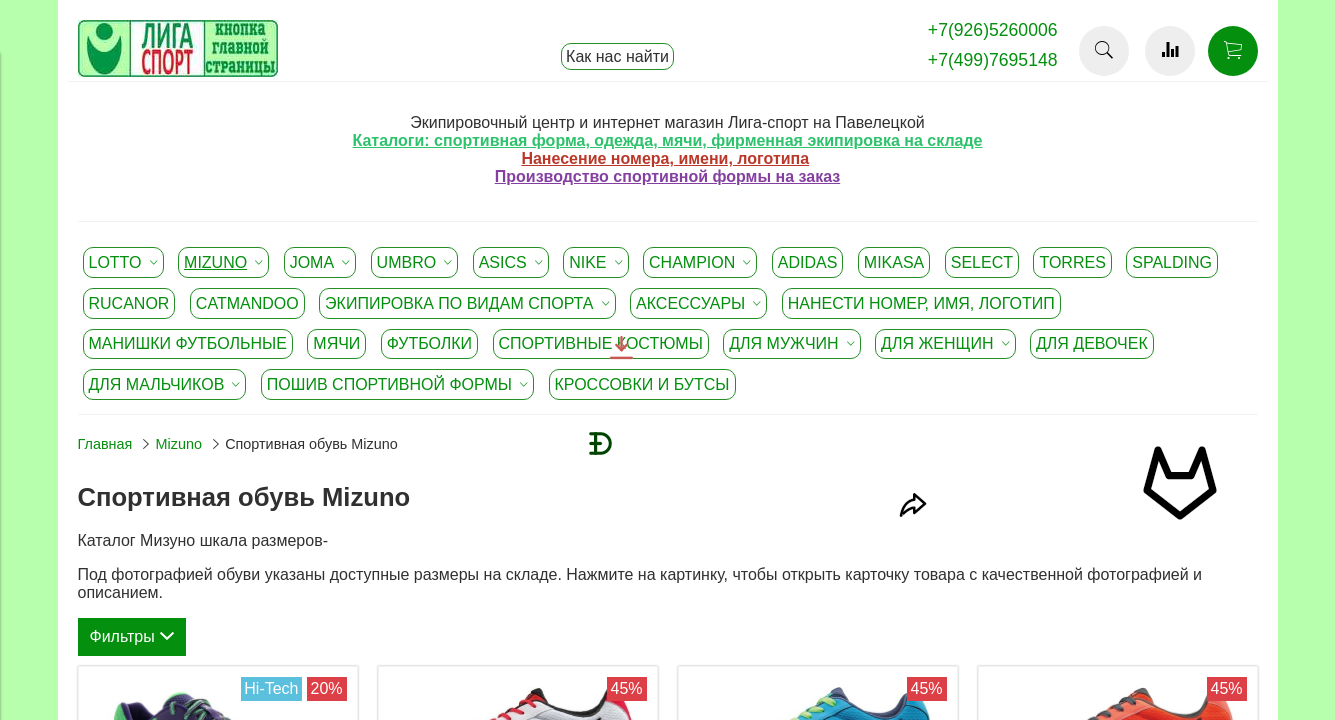 The height and width of the screenshot is (720, 1335). I want to click on download file to device, so click(621, 347).